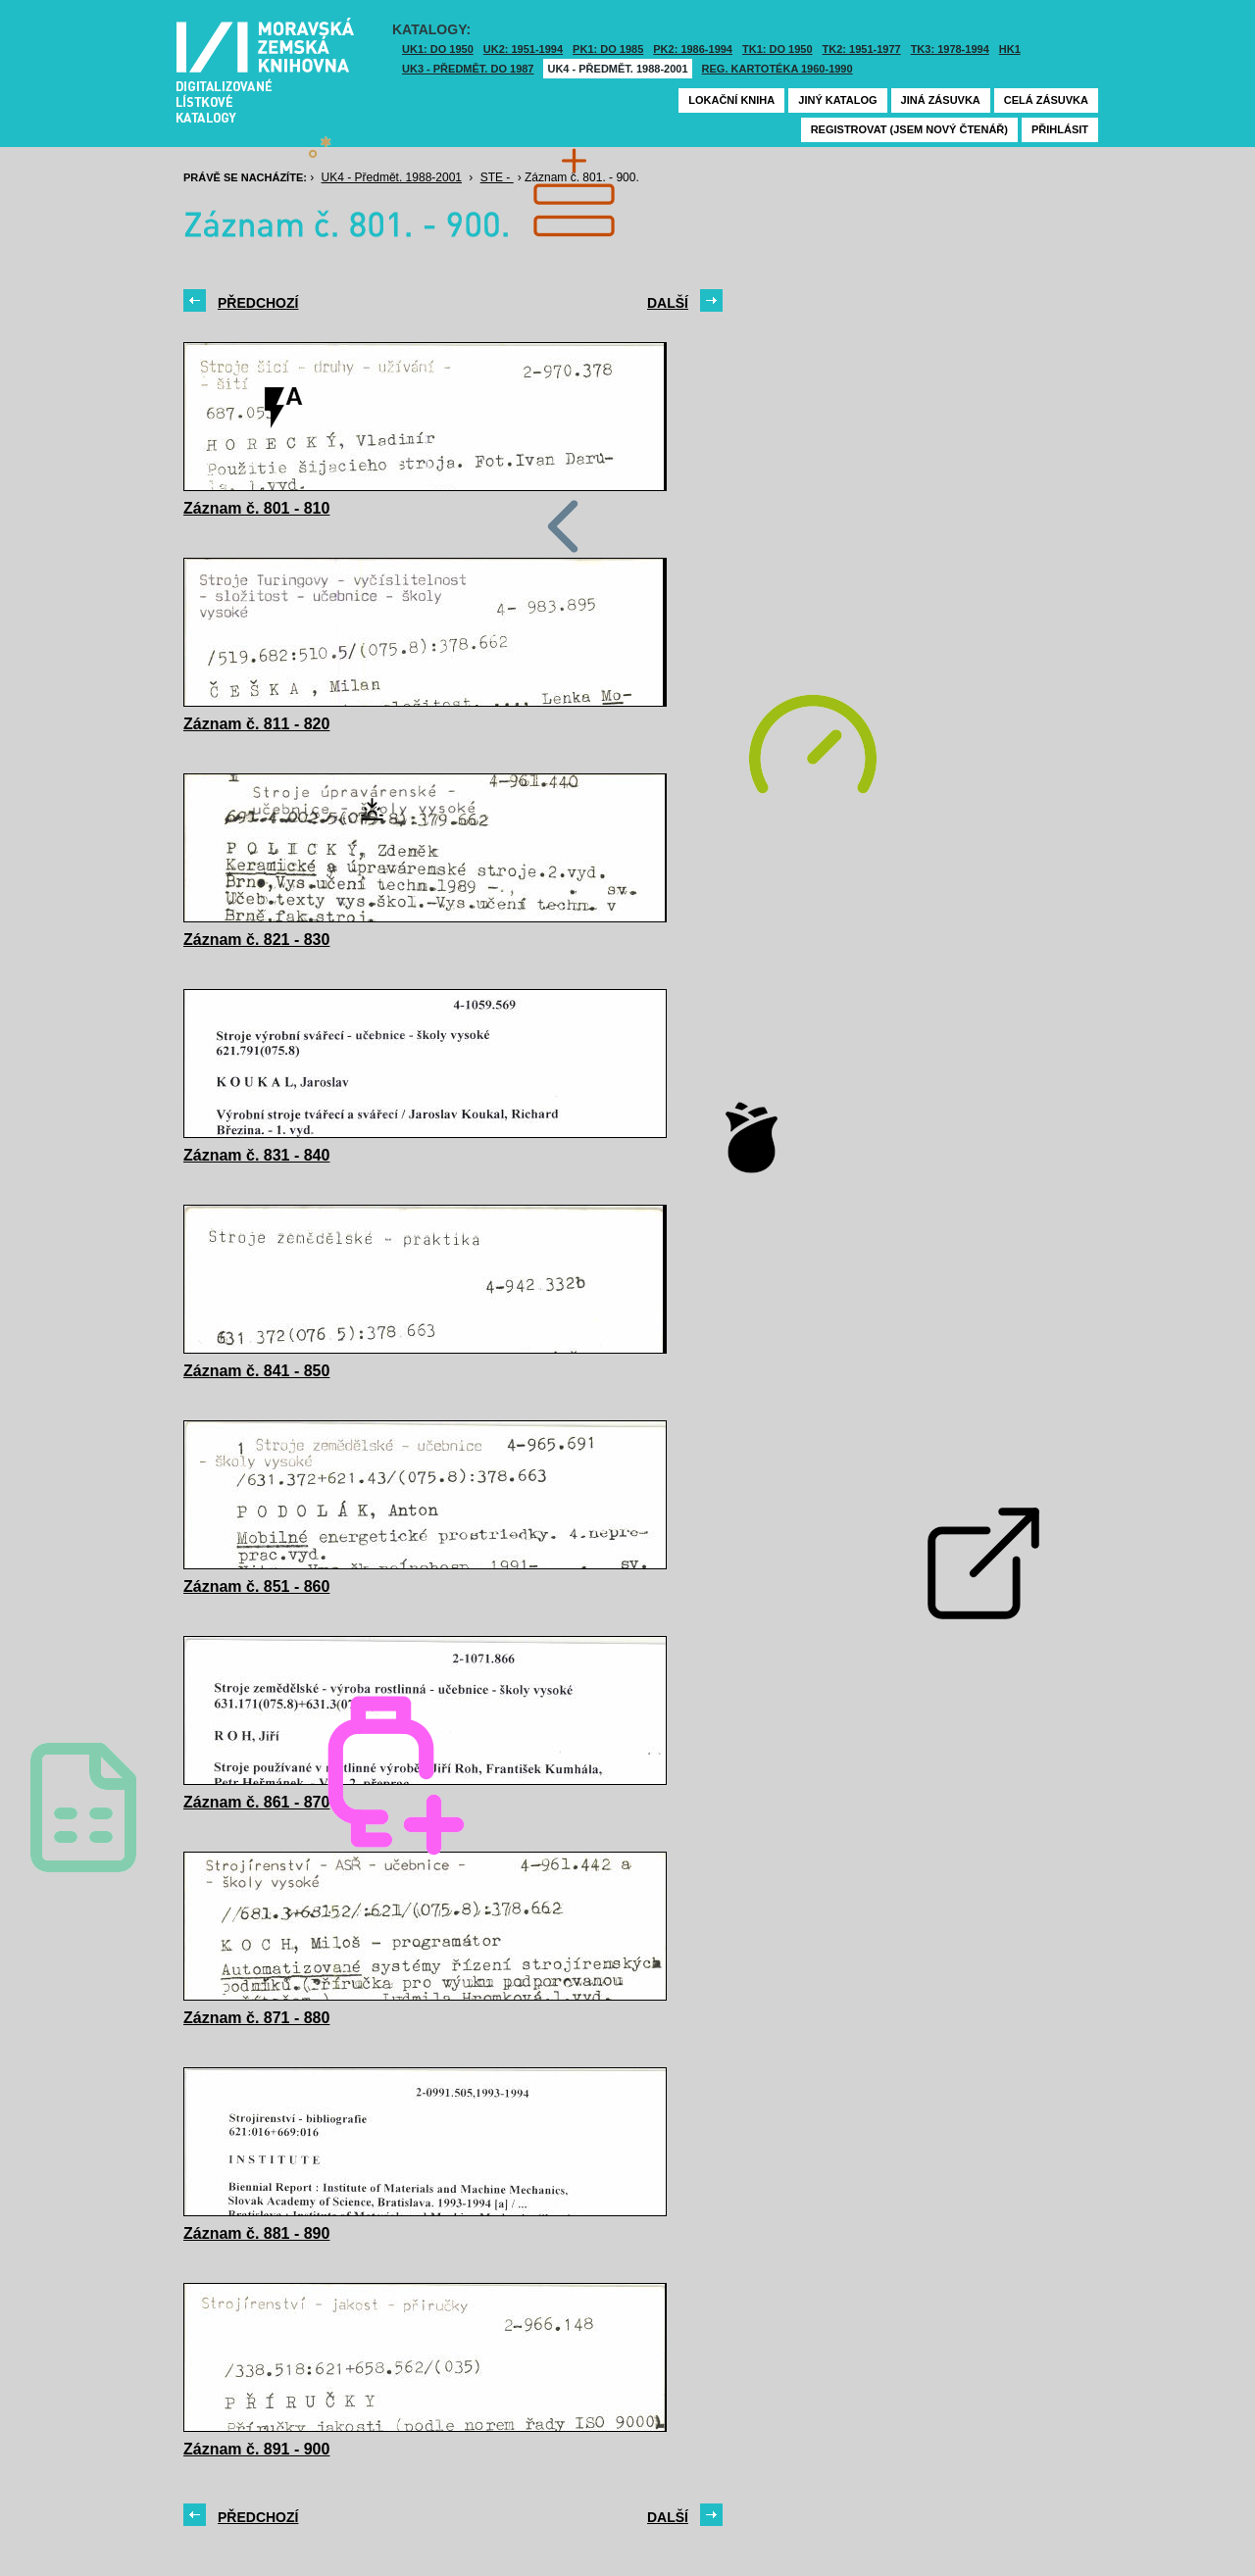 This screenshot has width=1255, height=2576. I want to click on go back to the previous screen, so click(563, 526).